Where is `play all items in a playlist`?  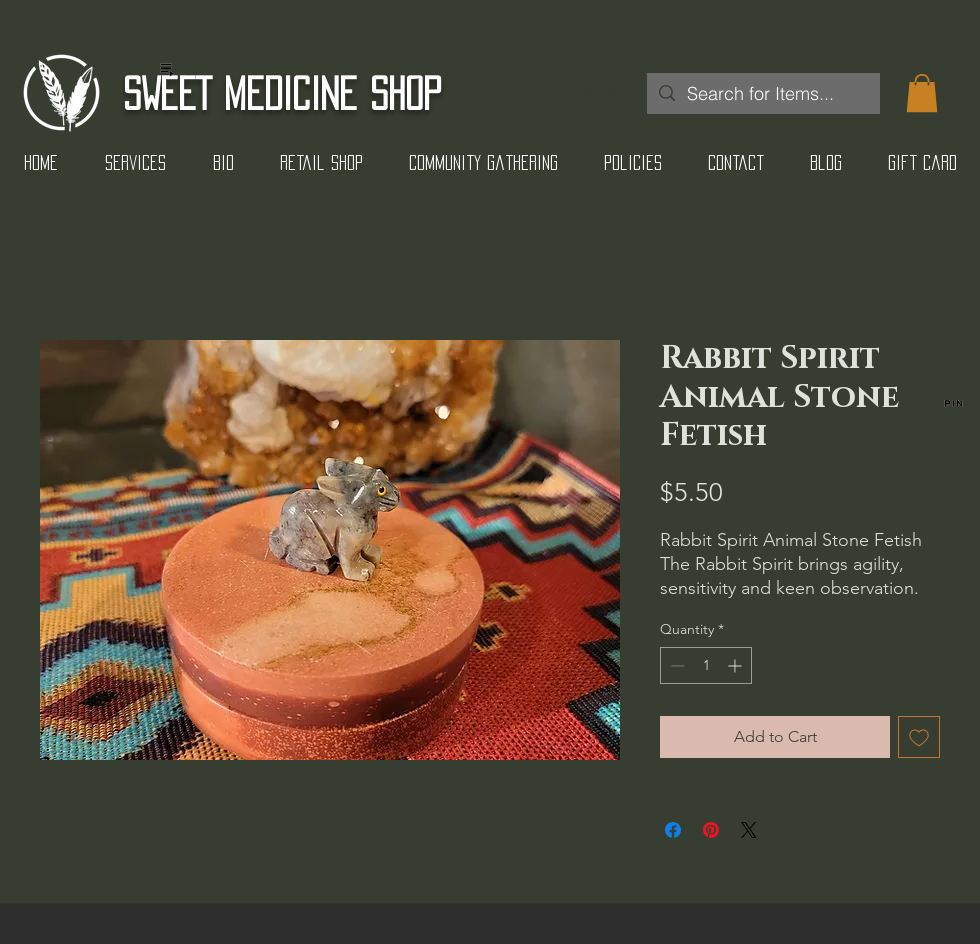
play all items in a playlist is located at coordinates (168, 69).